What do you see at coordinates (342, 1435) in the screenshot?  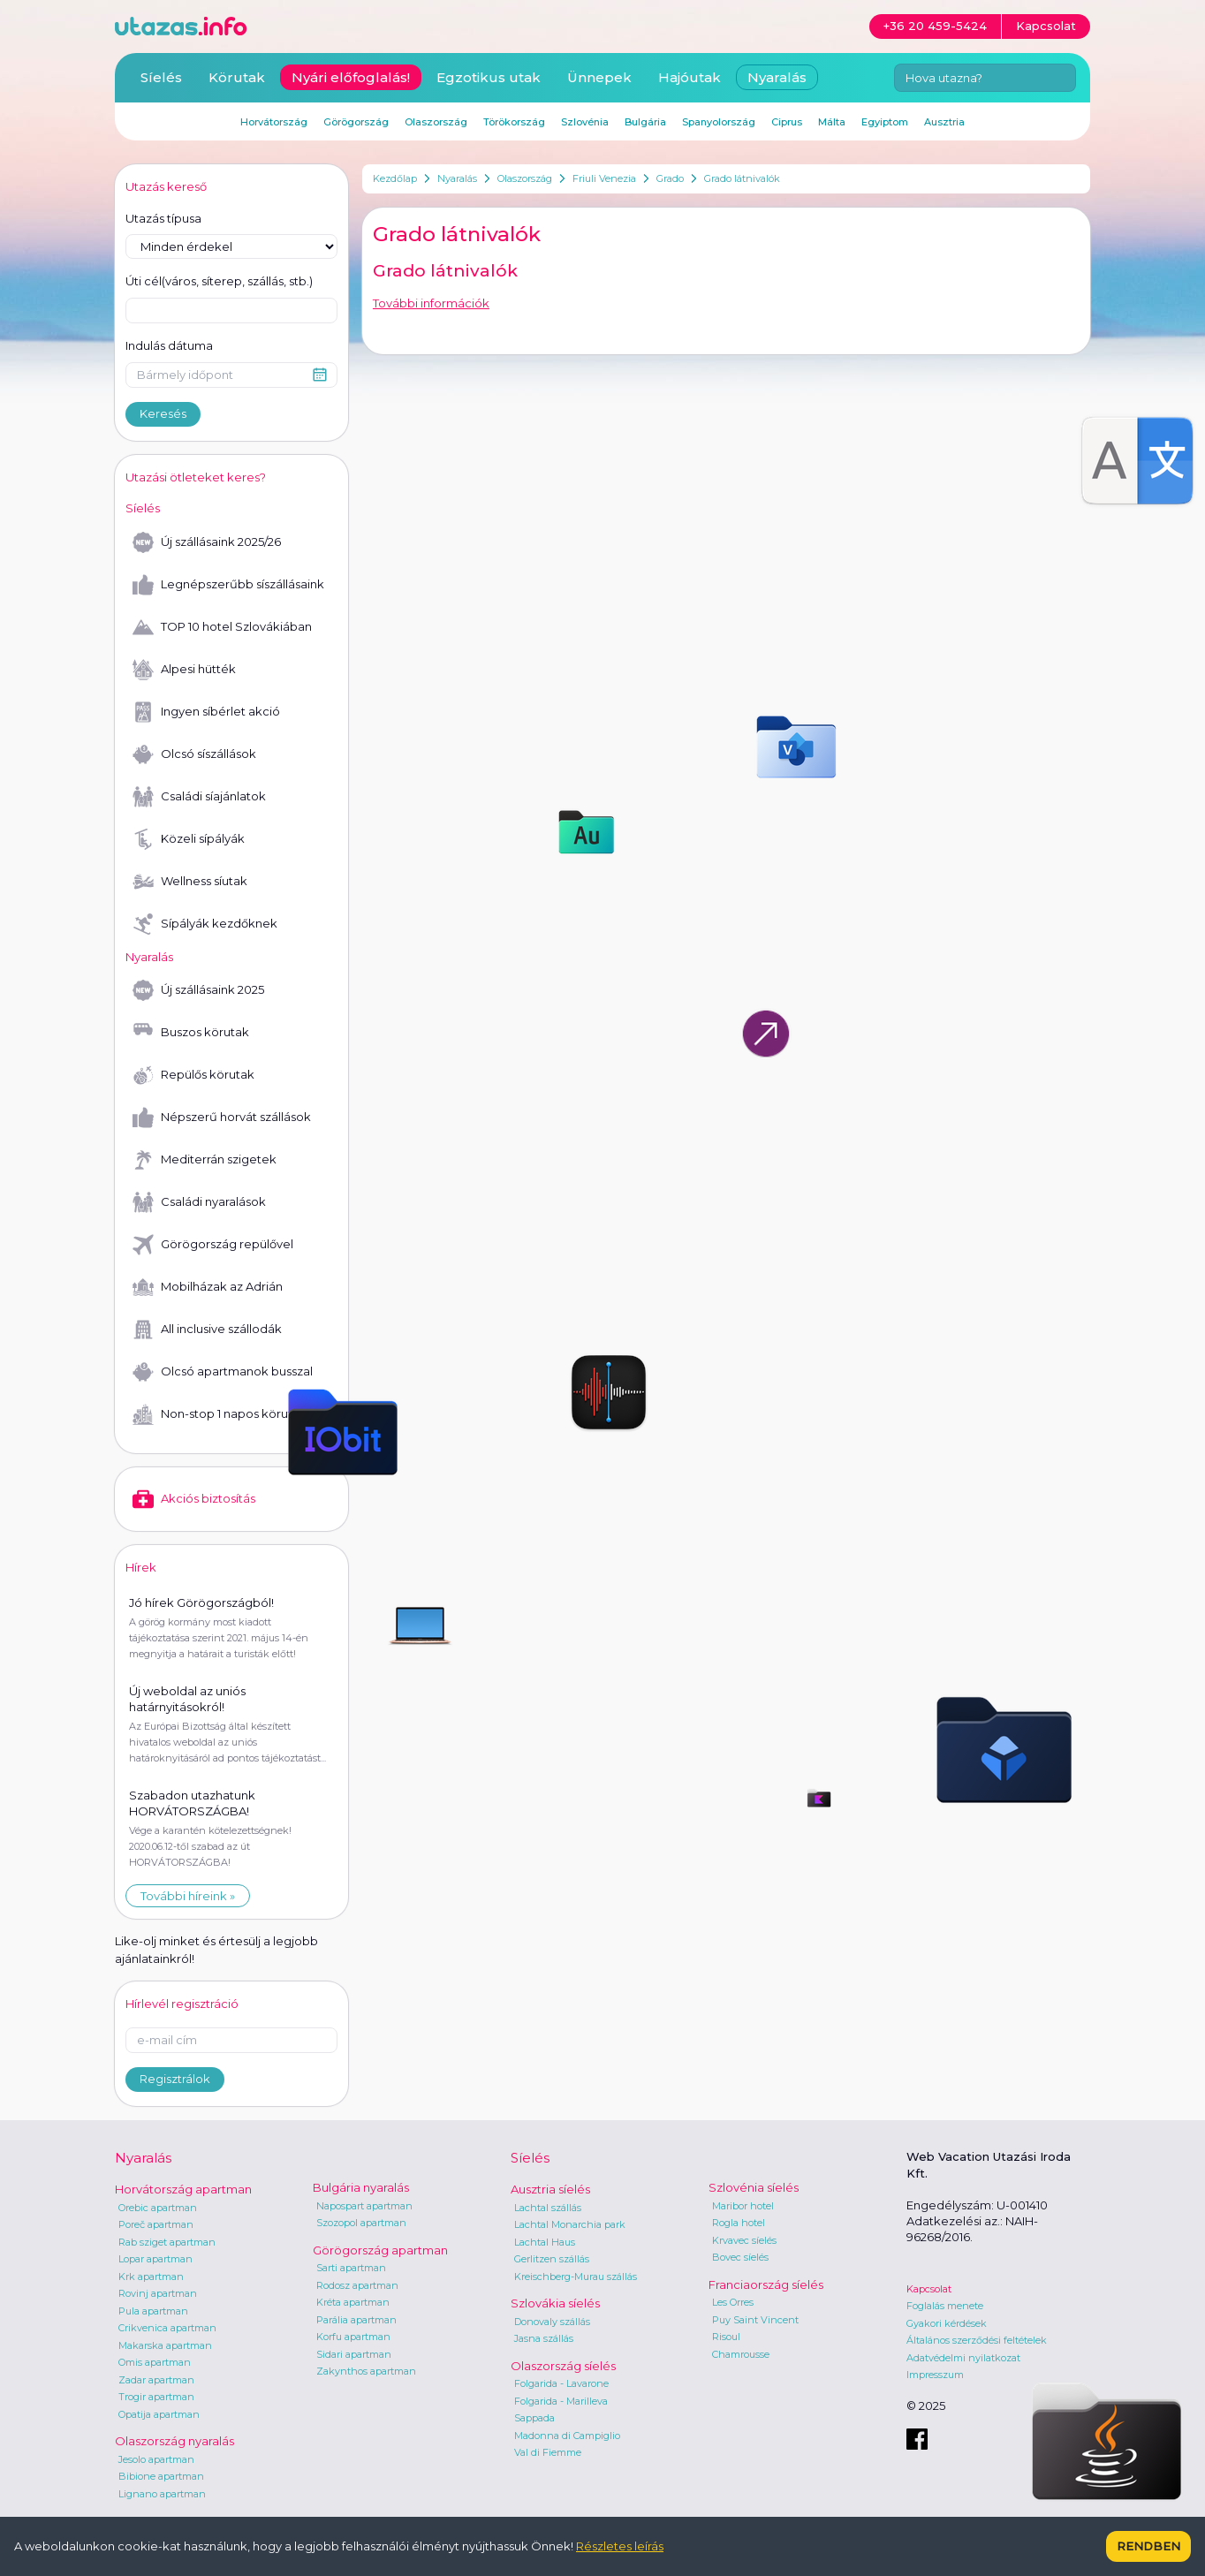 I see `open the IObit application folder` at bounding box center [342, 1435].